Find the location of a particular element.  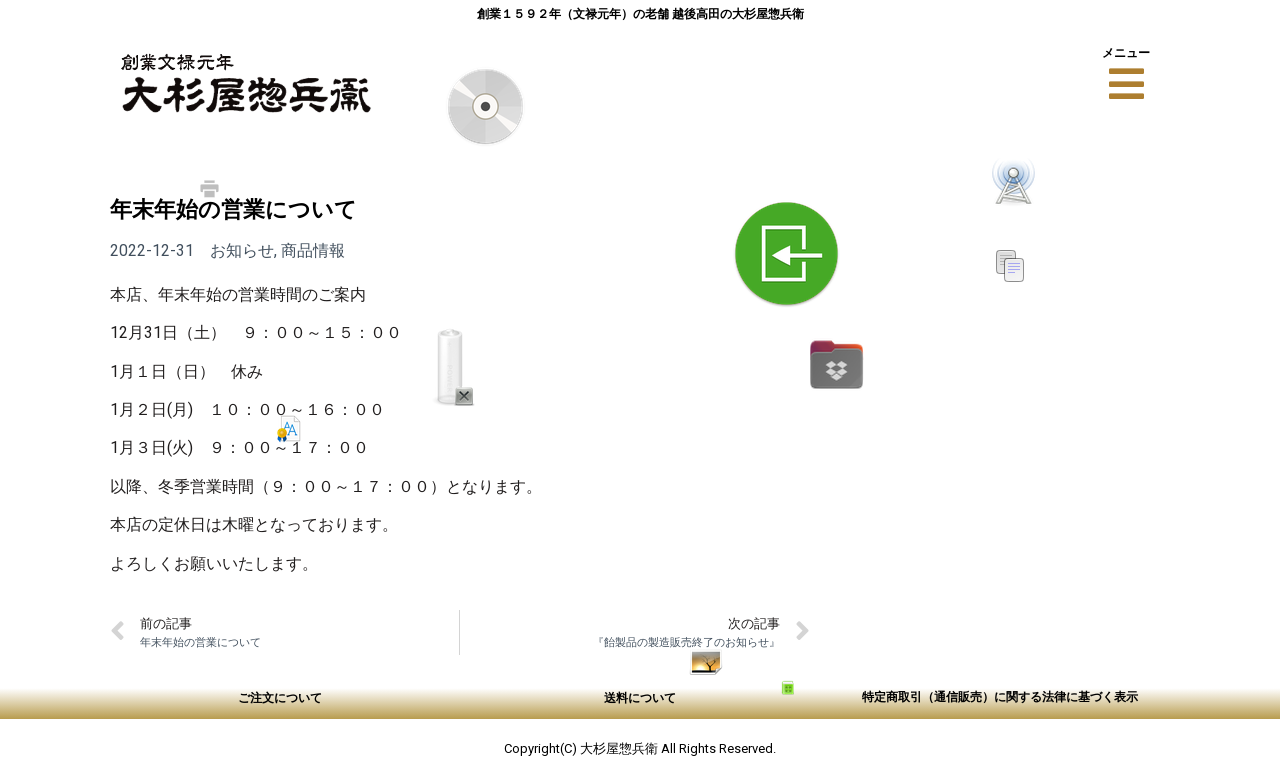

indicates battery not detected or missing is located at coordinates (450, 368).